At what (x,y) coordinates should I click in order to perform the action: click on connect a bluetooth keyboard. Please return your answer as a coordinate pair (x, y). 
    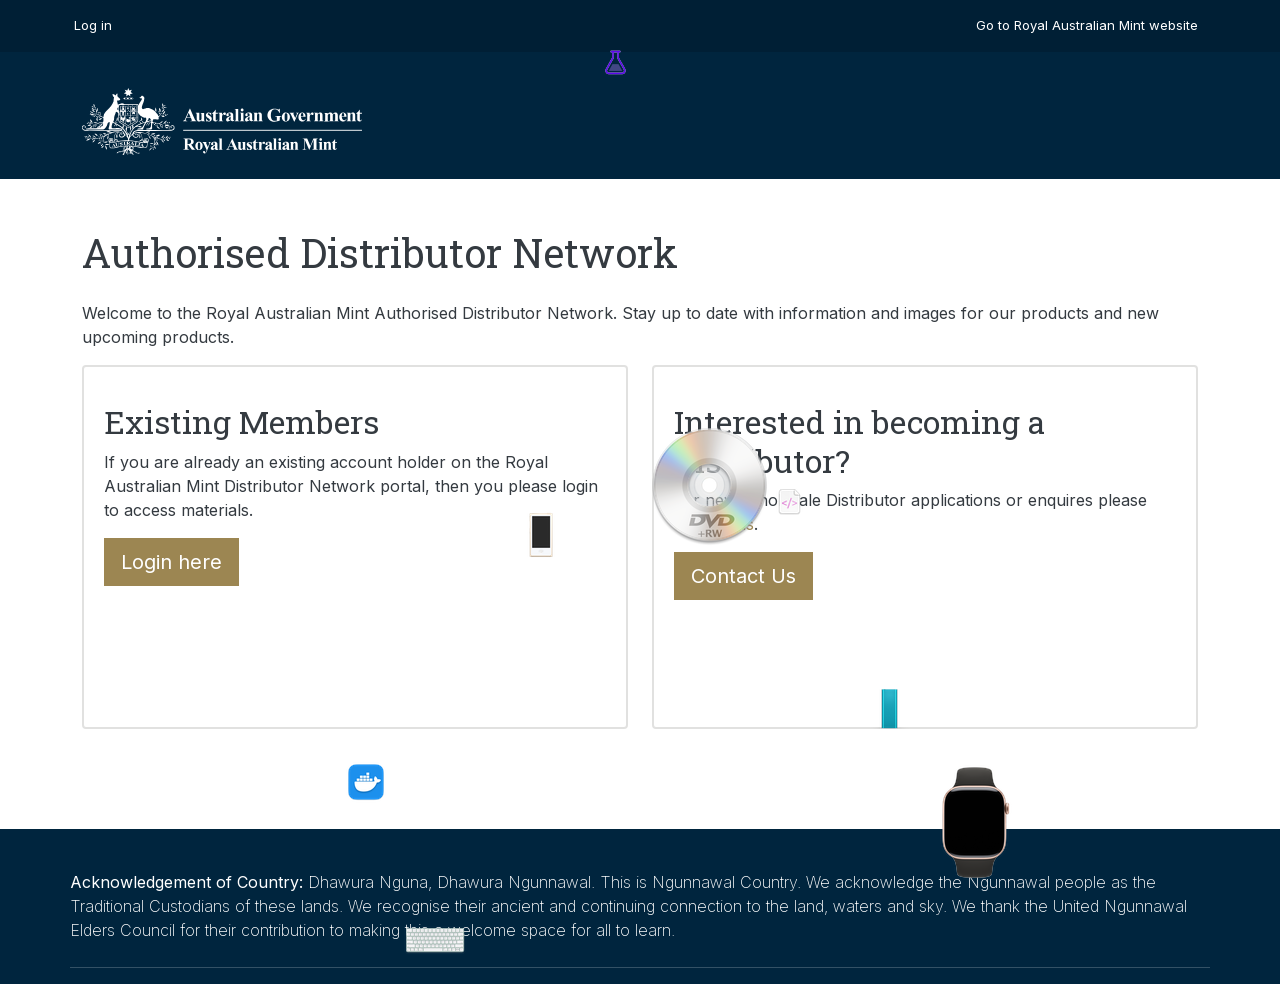
    Looking at the image, I should click on (435, 940).